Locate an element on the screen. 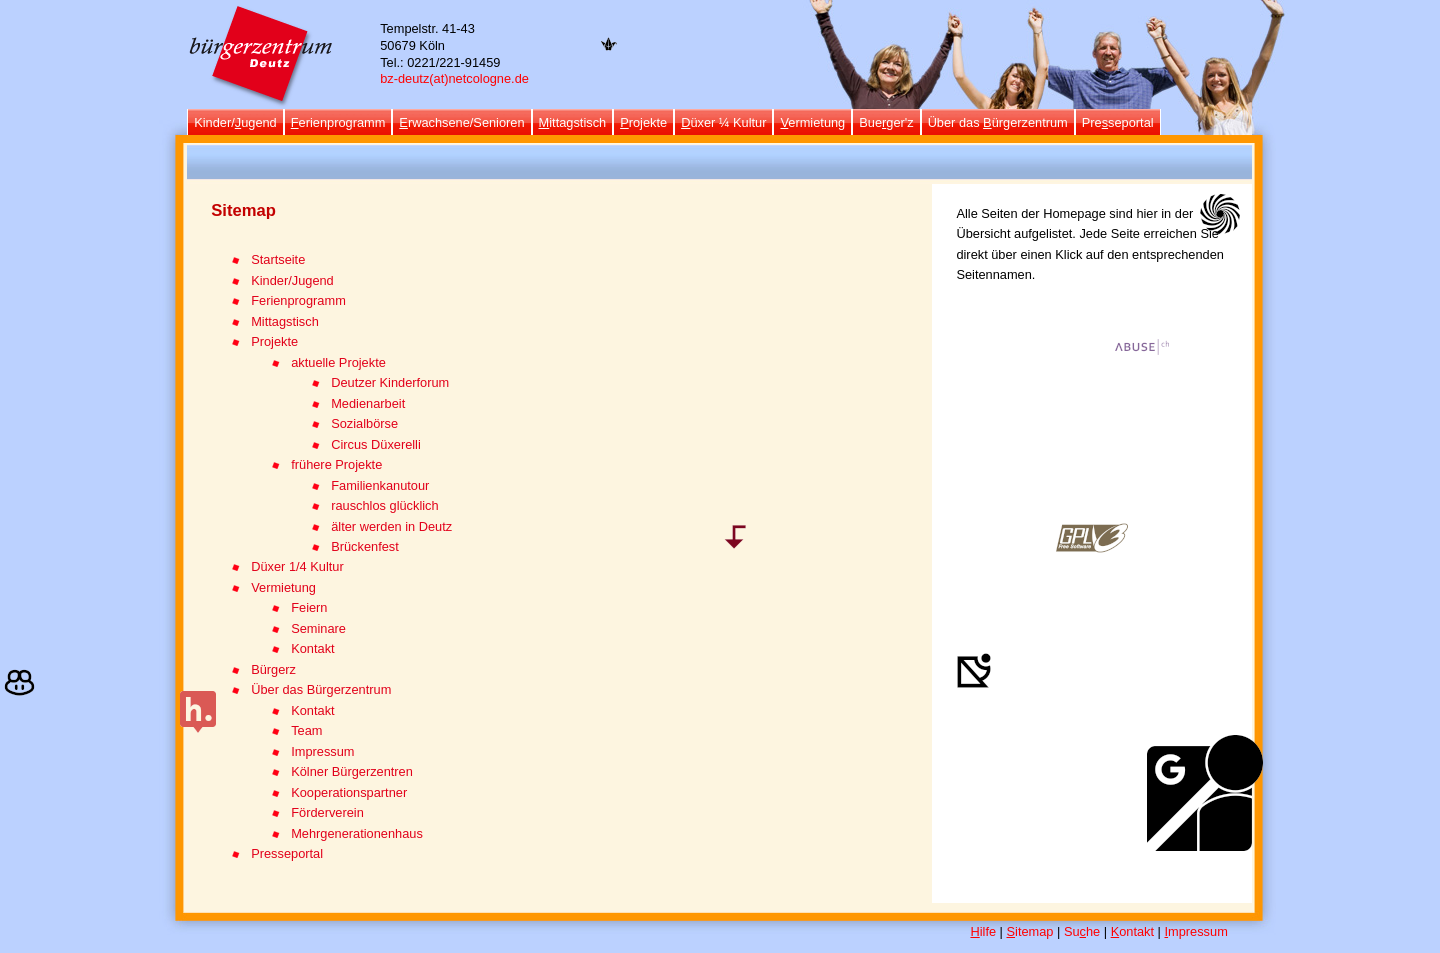 The image size is (1440, 953). visit abuse.ch website is located at coordinates (1142, 347).